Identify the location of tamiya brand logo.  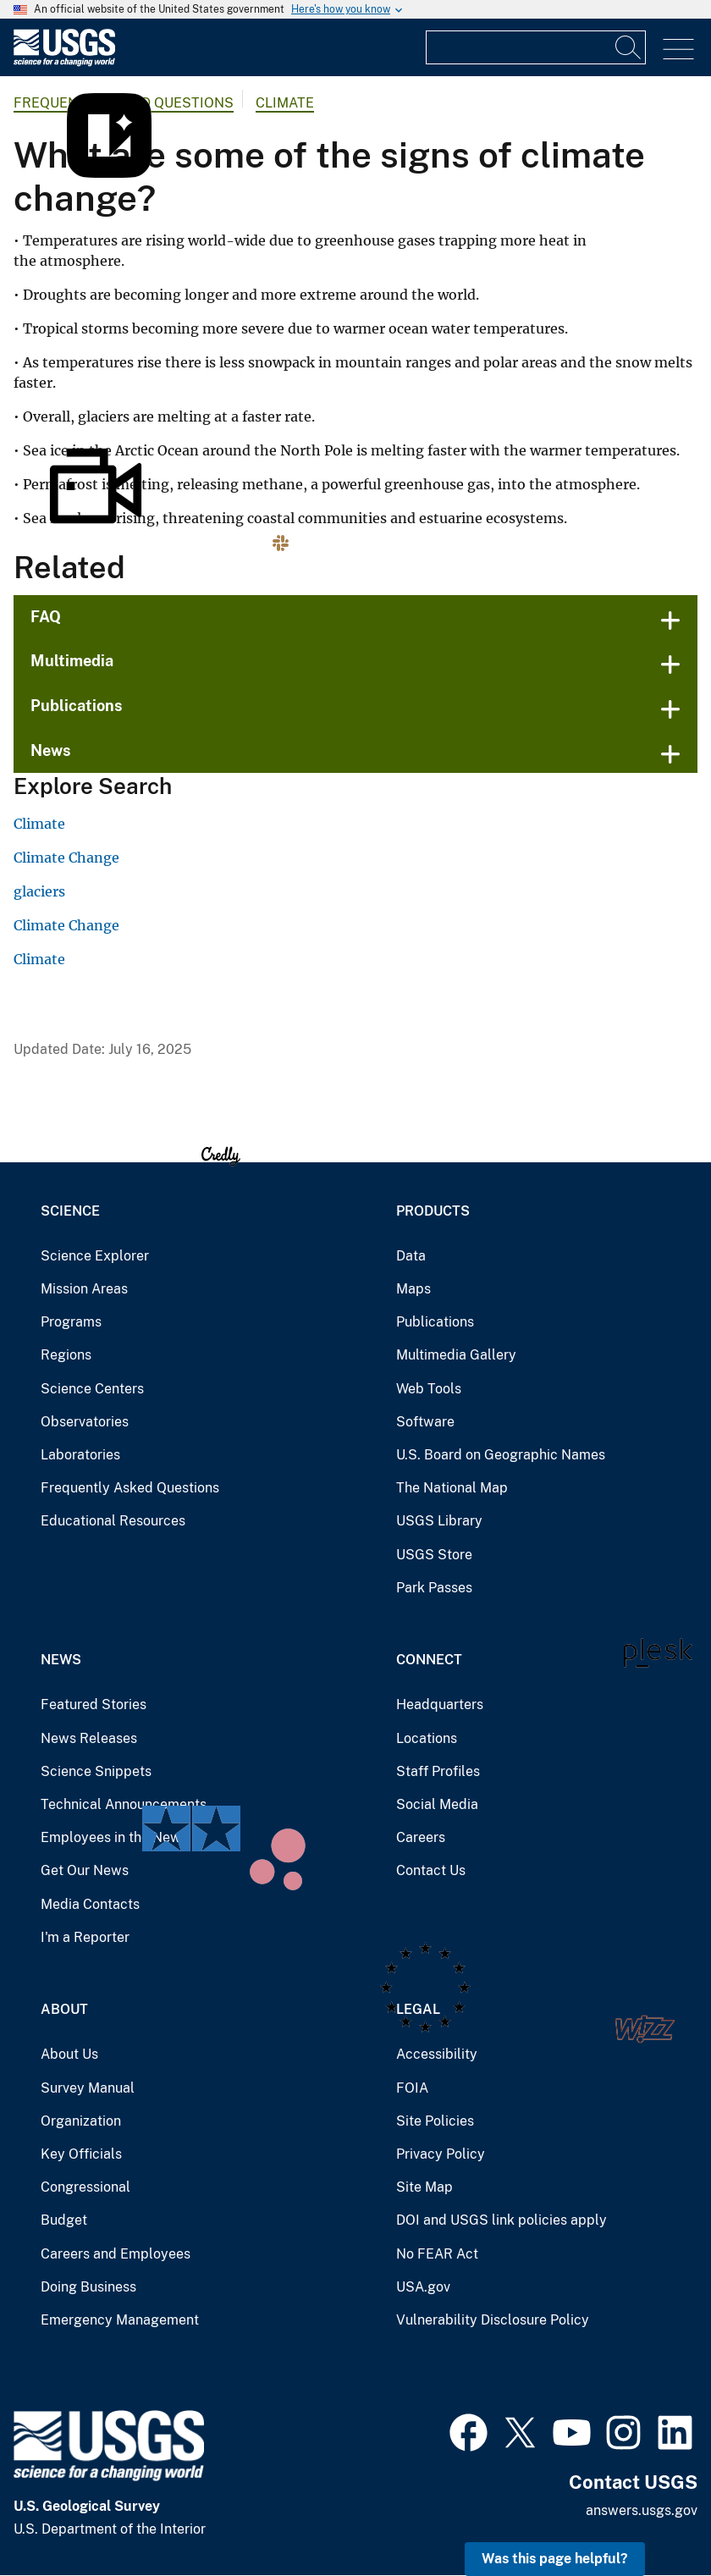
(191, 1829).